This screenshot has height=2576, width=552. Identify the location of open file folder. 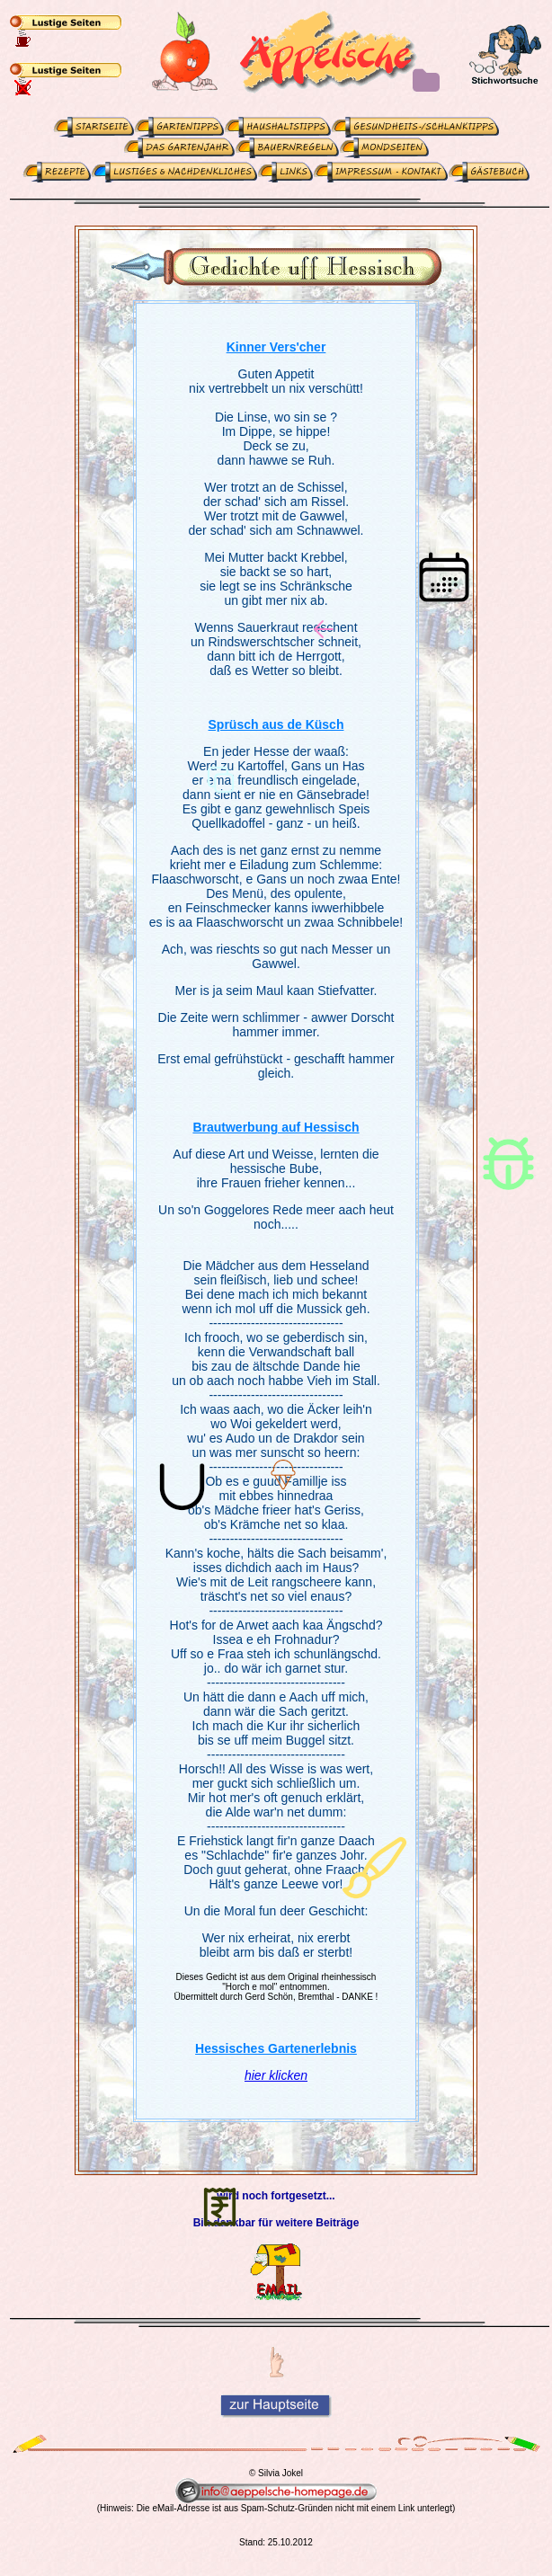
(426, 81).